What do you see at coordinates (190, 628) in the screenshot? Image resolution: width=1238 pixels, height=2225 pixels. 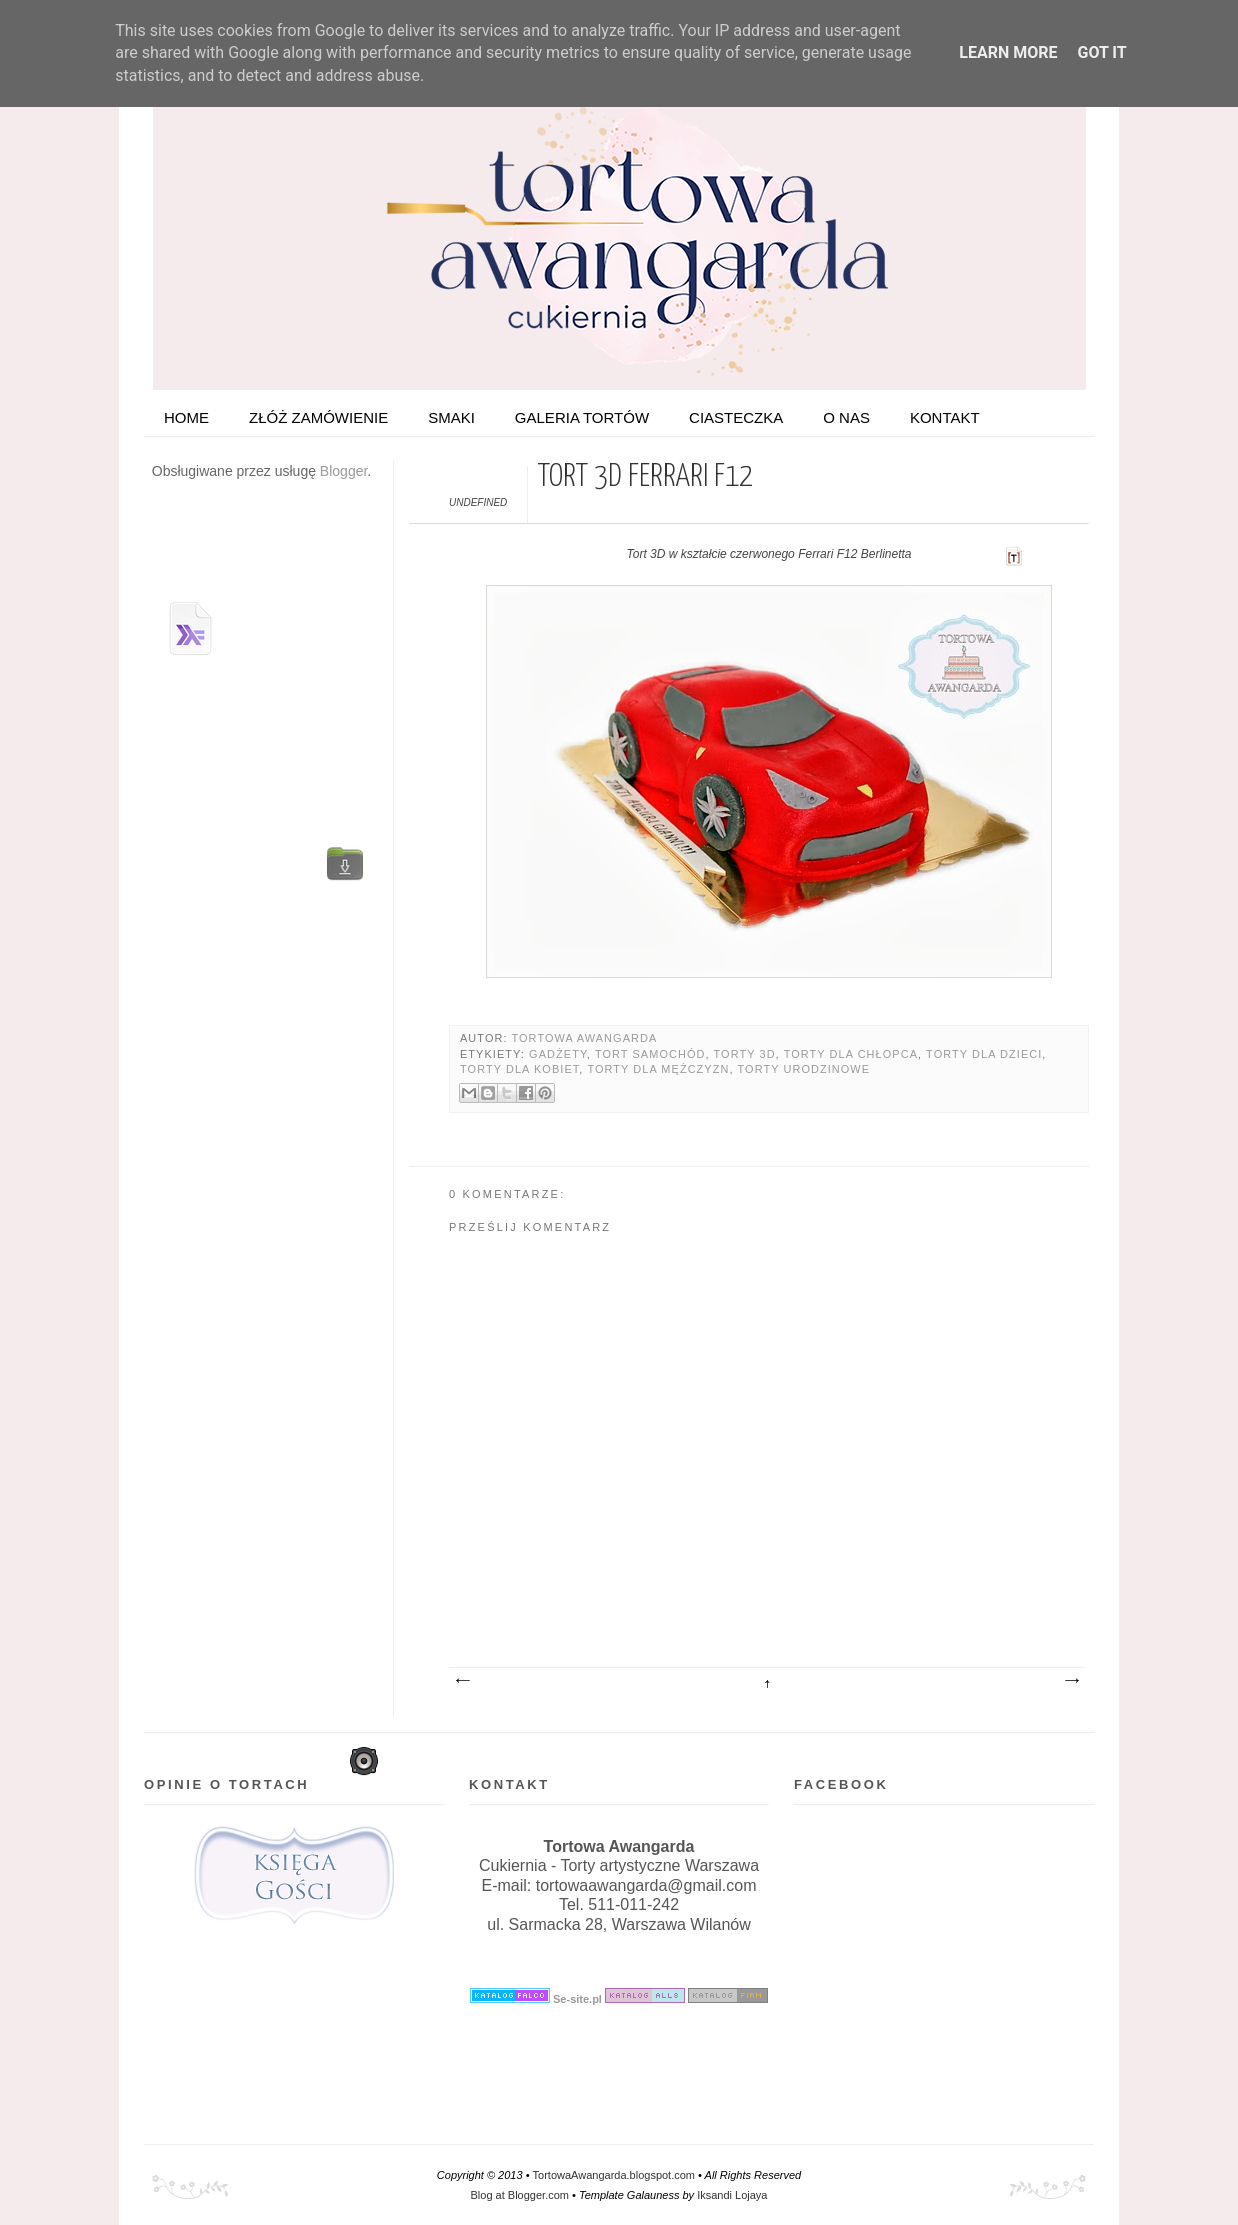 I see `a haskell source code file` at bounding box center [190, 628].